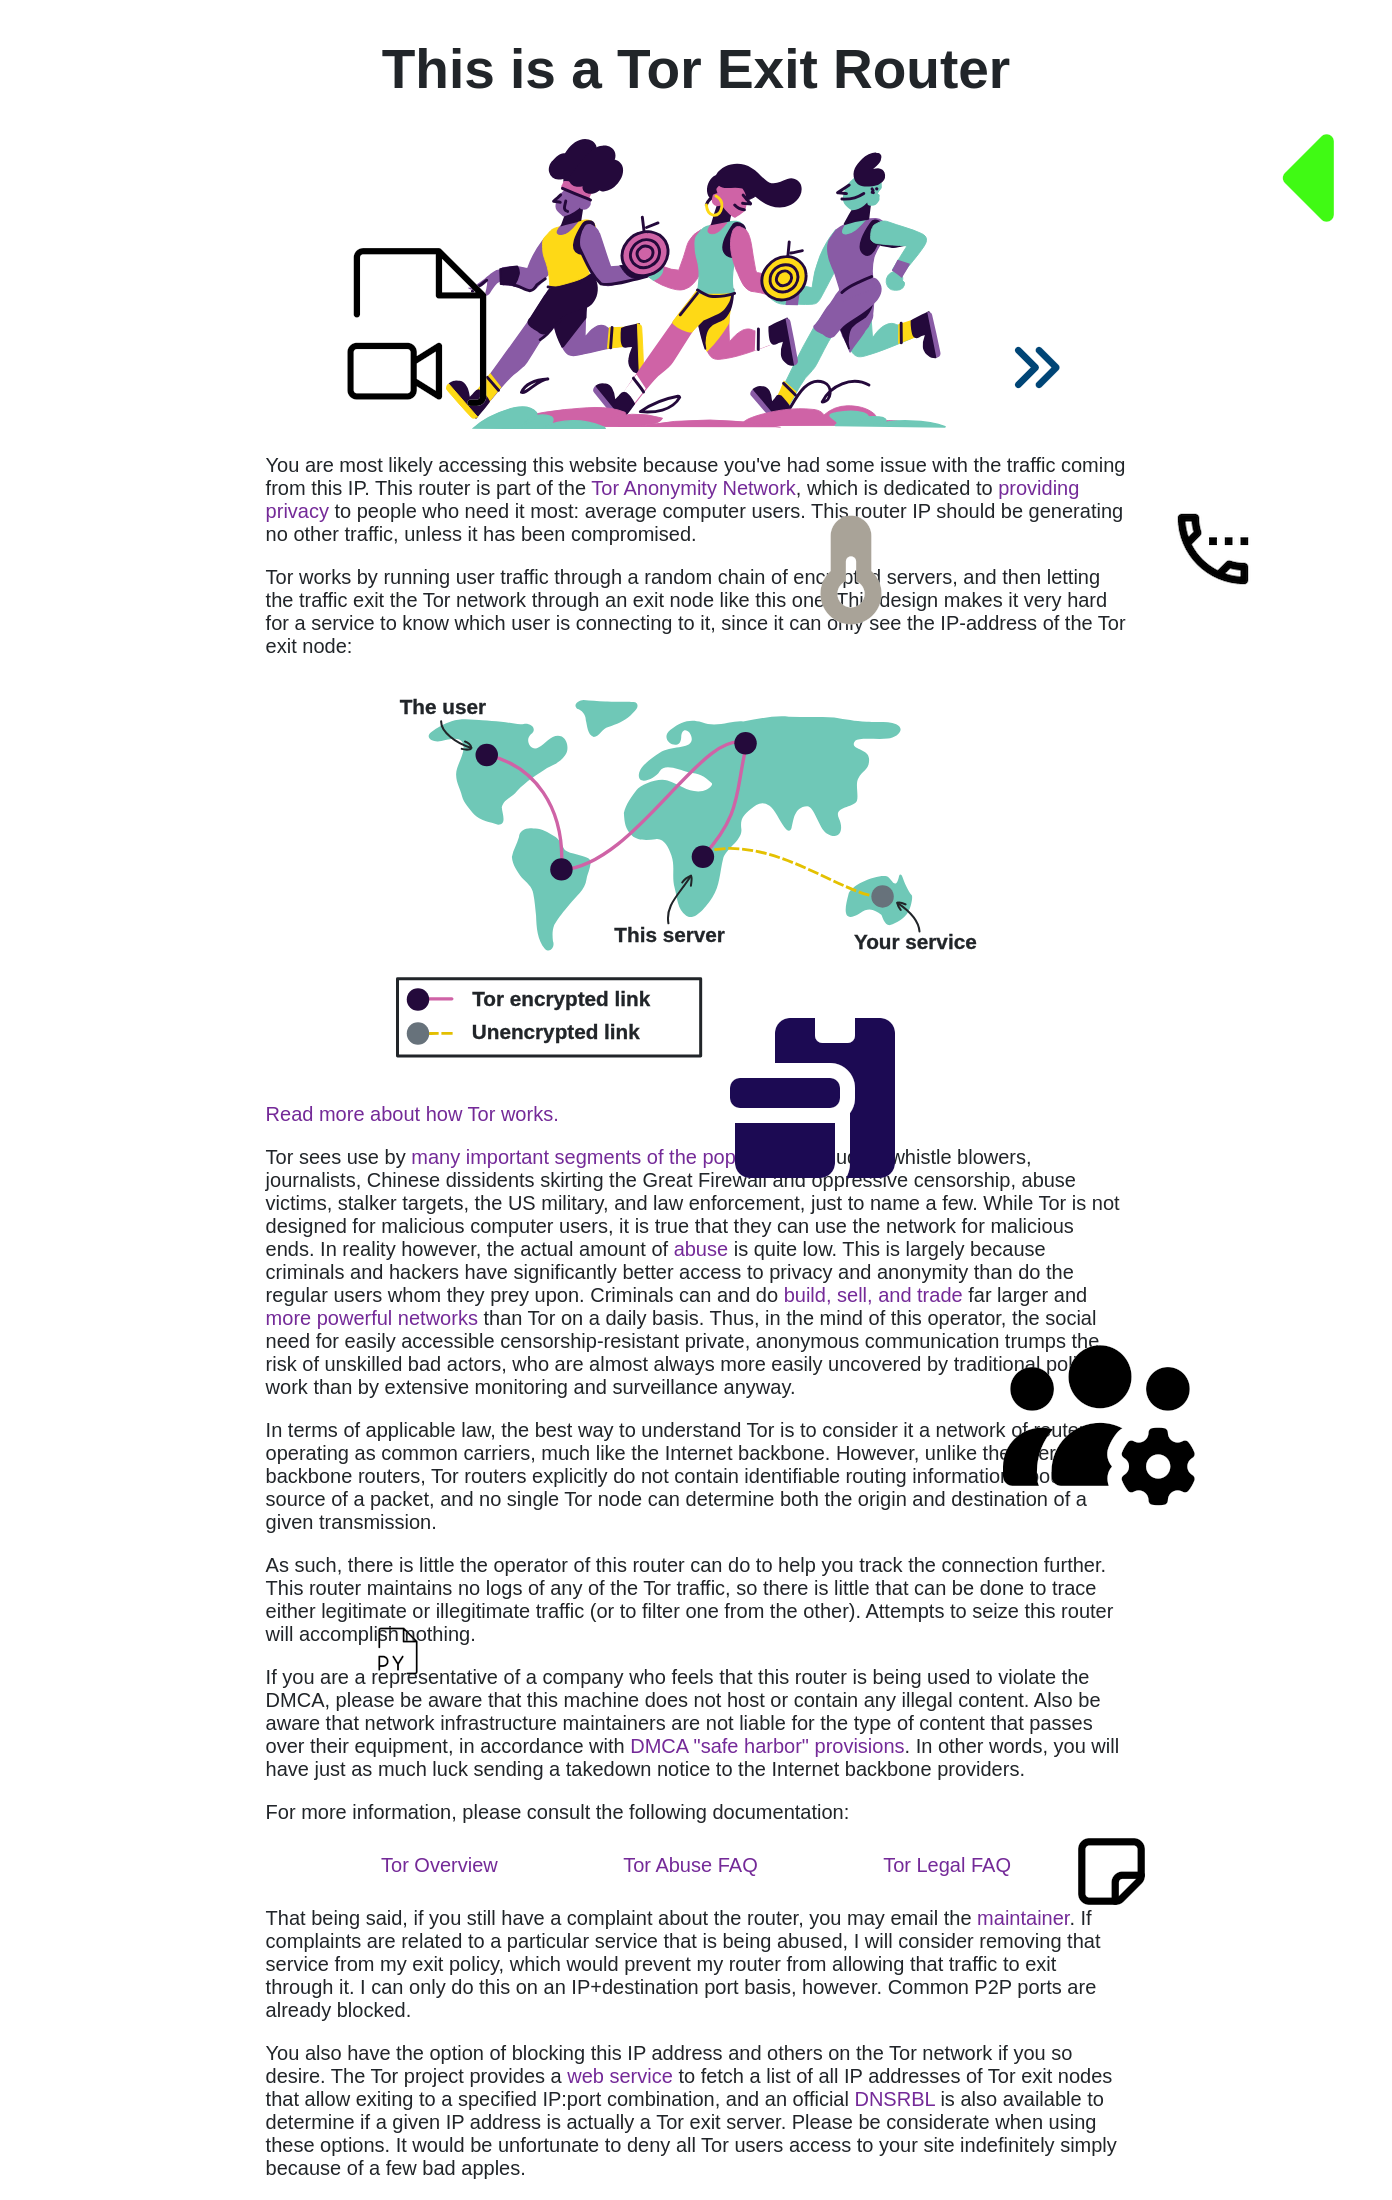 The image size is (1392, 2200). Describe the element at coordinates (815, 1098) in the screenshot. I see `view packing or shipping status` at that location.